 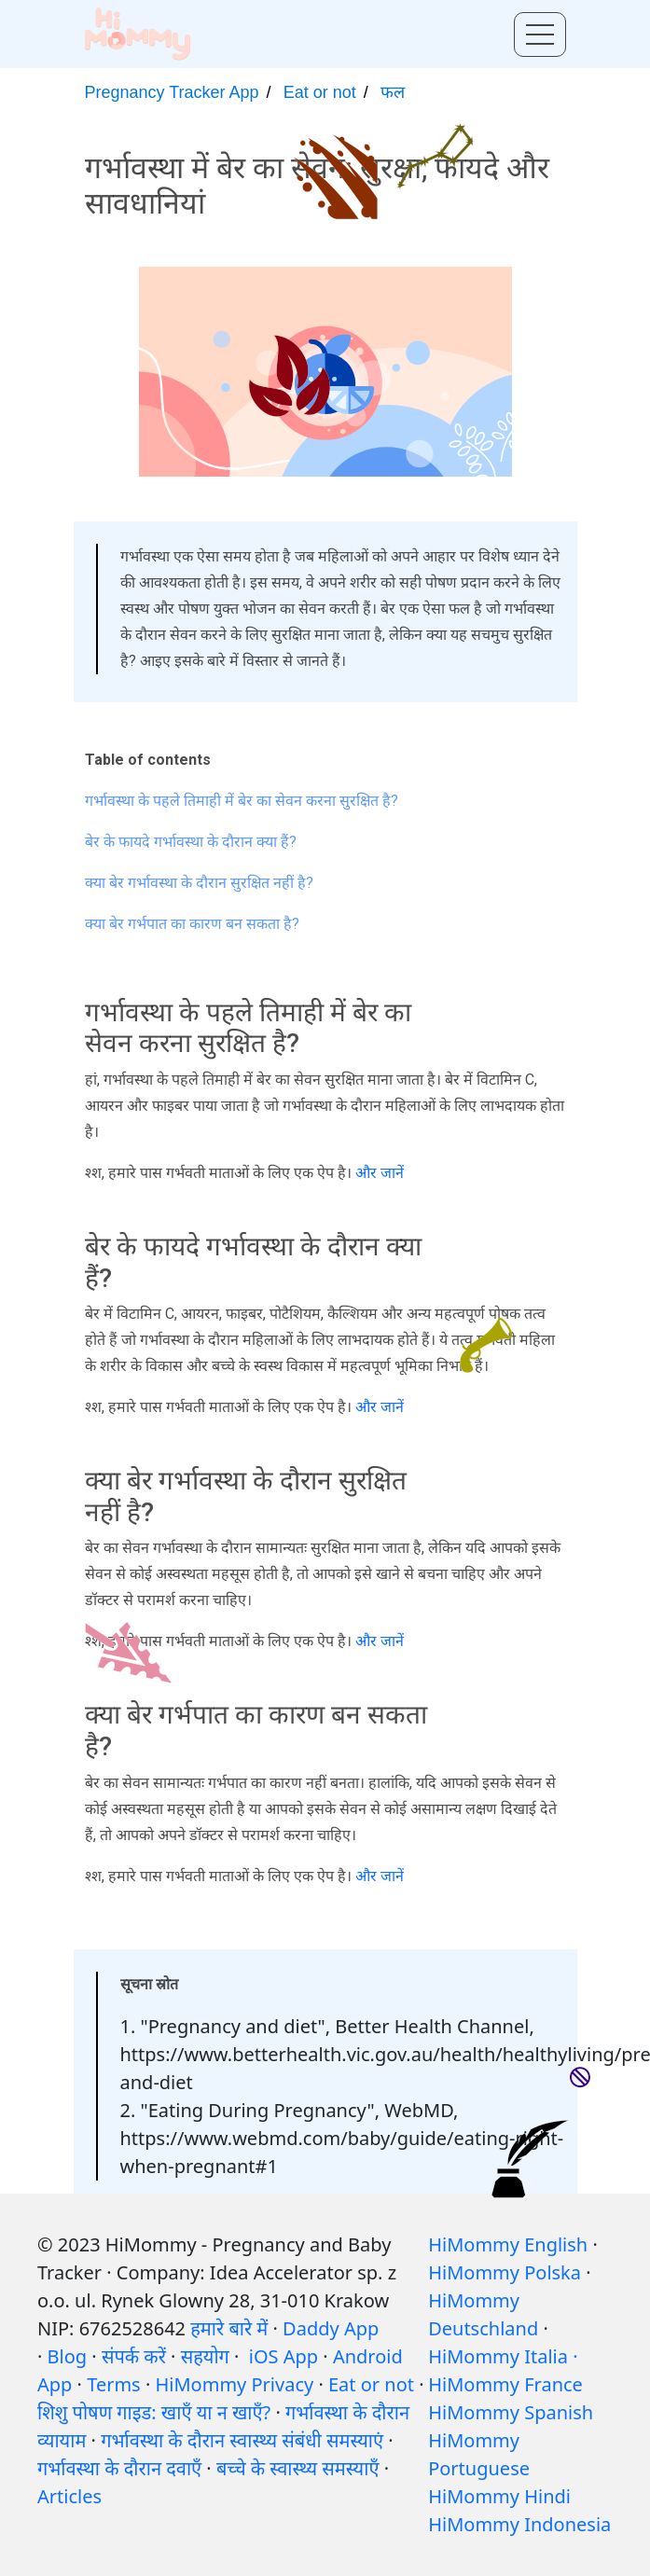 What do you see at coordinates (335, 176) in the screenshot?
I see `indicates a violent attack or slash action` at bounding box center [335, 176].